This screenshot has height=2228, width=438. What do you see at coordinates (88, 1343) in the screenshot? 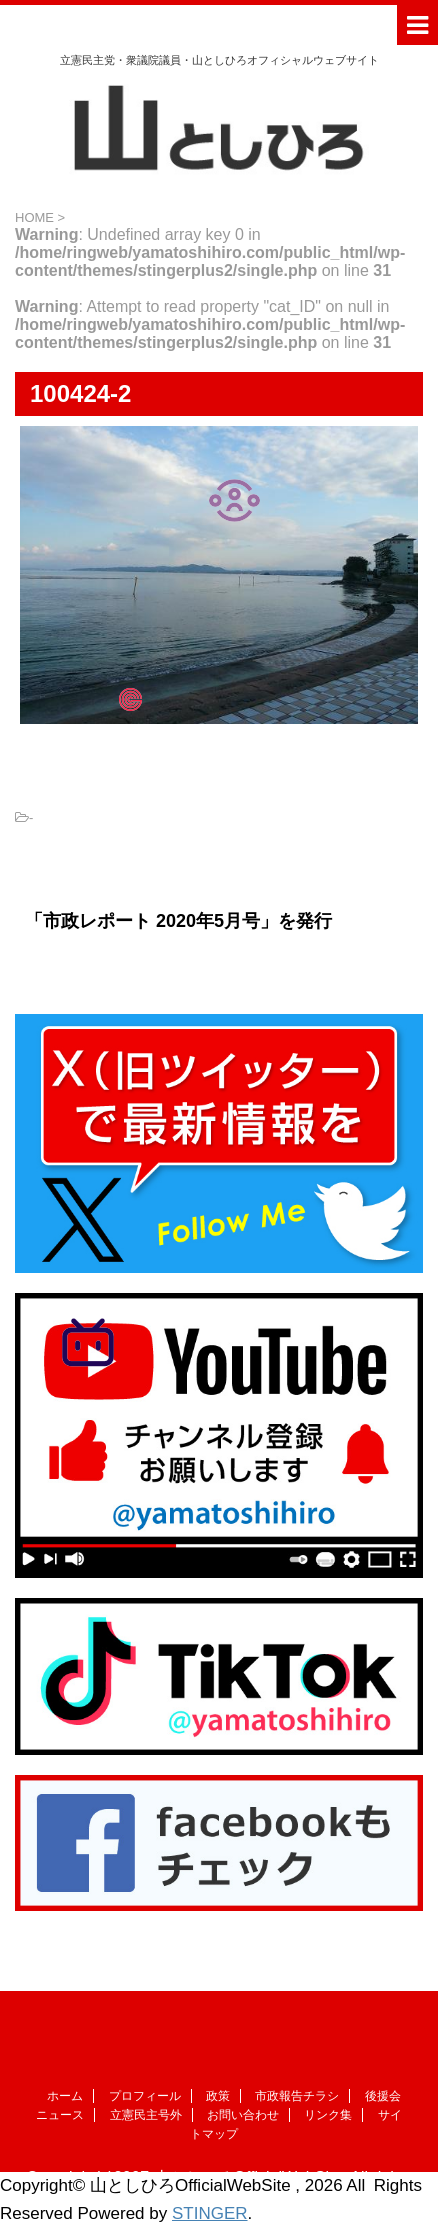
I see `open Bilibili app` at bounding box center [88, 1343].